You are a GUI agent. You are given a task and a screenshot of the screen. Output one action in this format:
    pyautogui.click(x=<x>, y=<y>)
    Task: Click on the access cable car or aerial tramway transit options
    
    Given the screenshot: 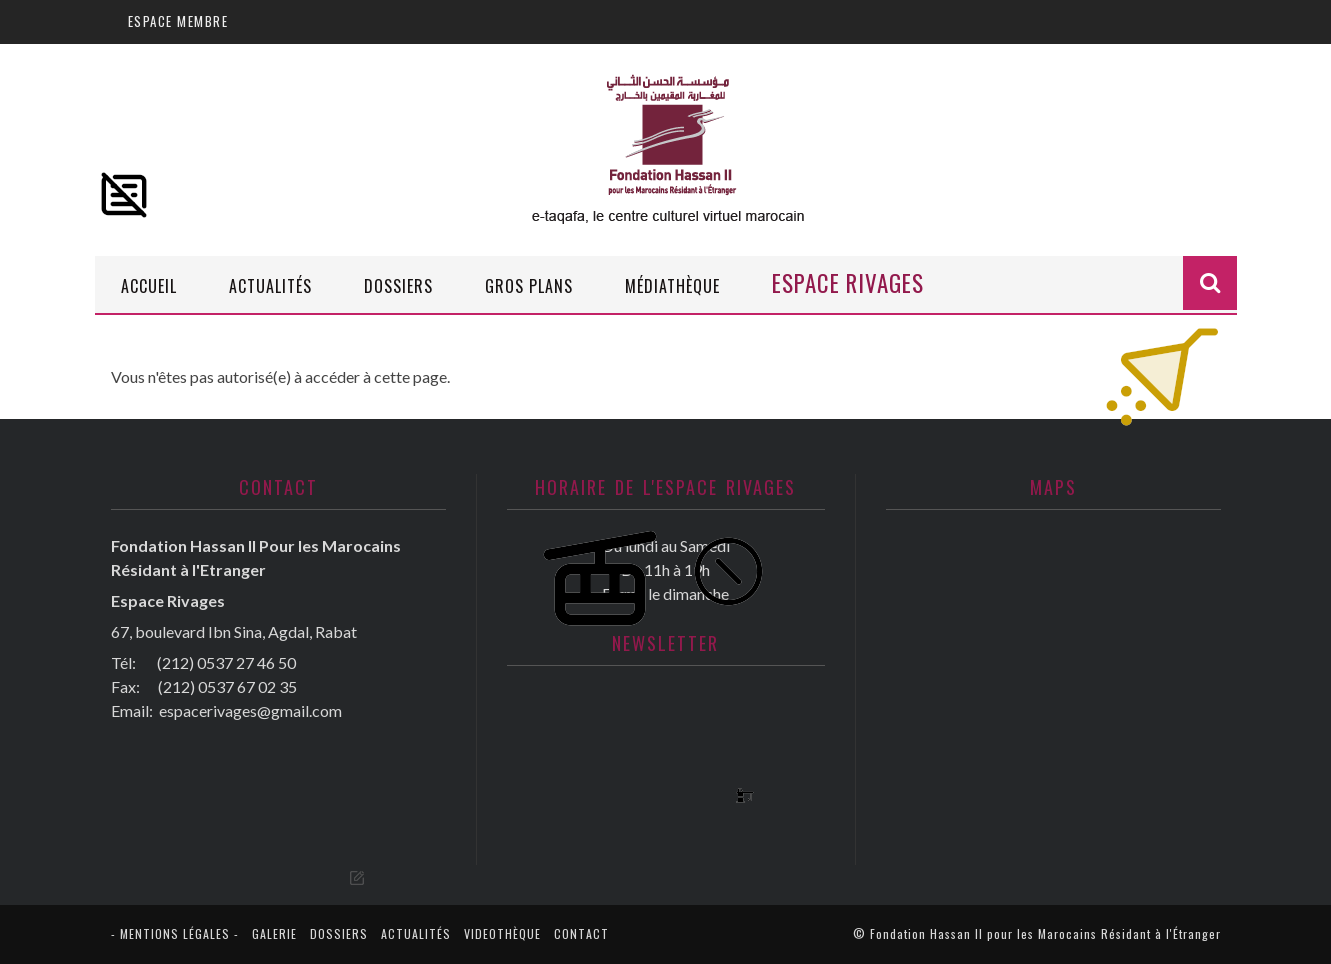 What is the action you would take?
    pyautogui.click(x=600, y=580)
    